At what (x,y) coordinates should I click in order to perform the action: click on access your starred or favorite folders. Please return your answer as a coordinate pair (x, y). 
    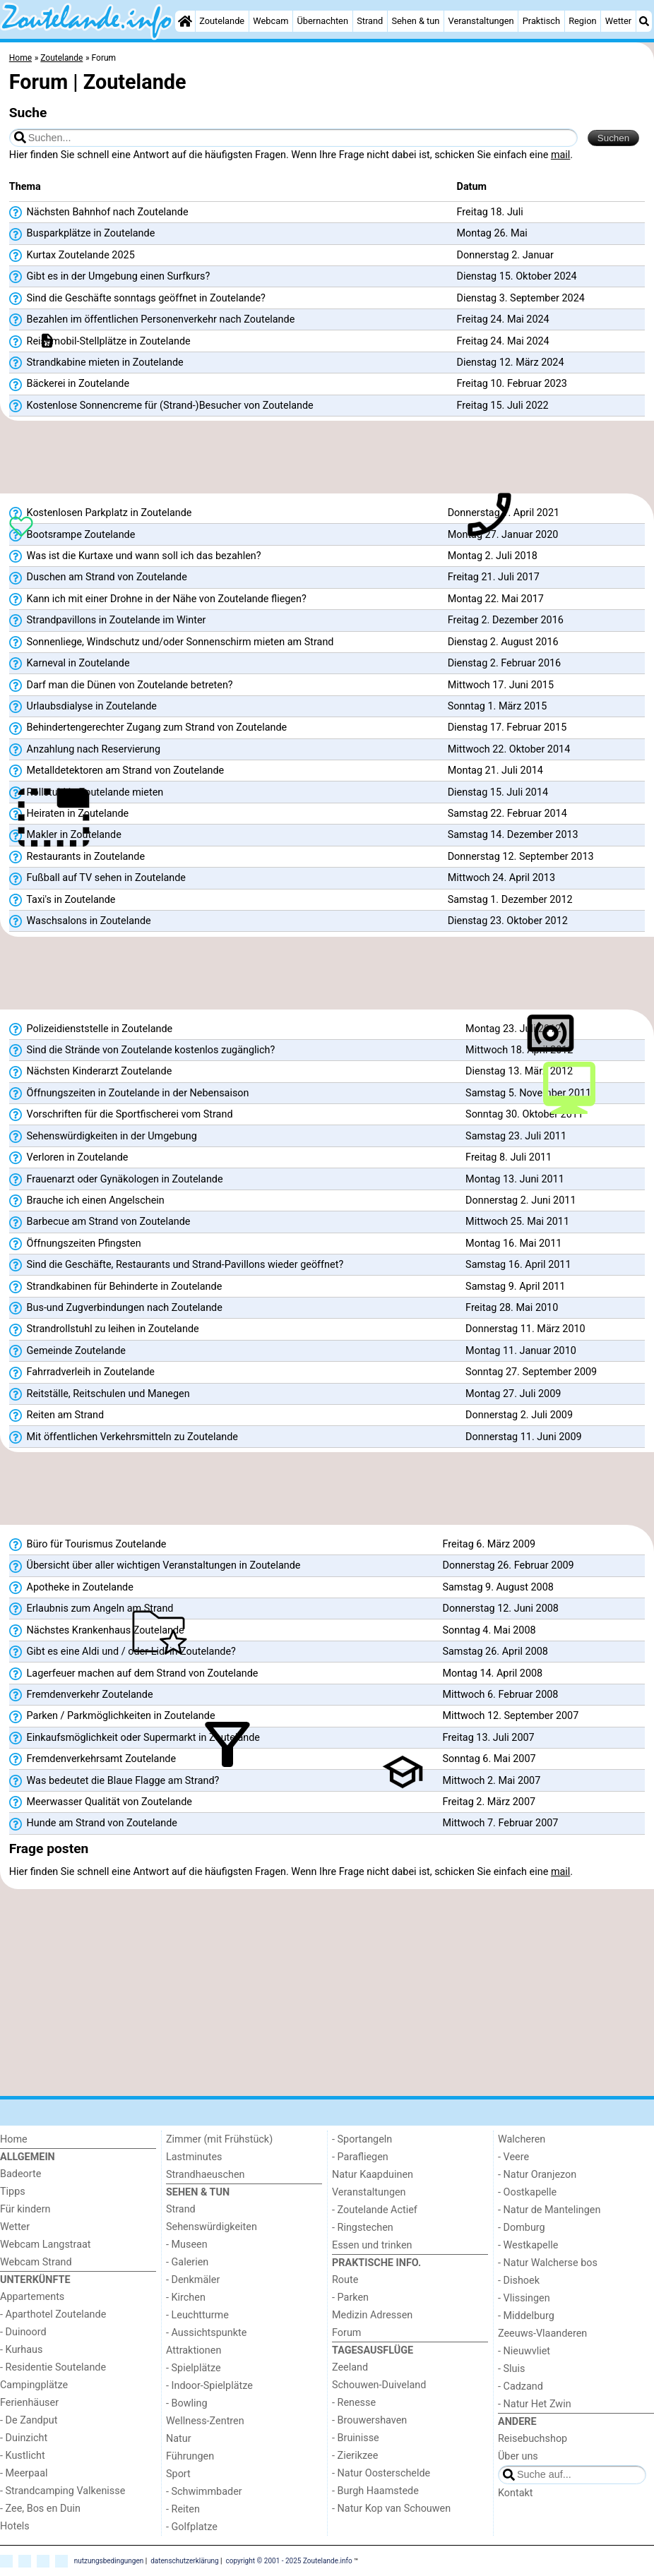
    Looking at the image, I should click on (158, 1630).